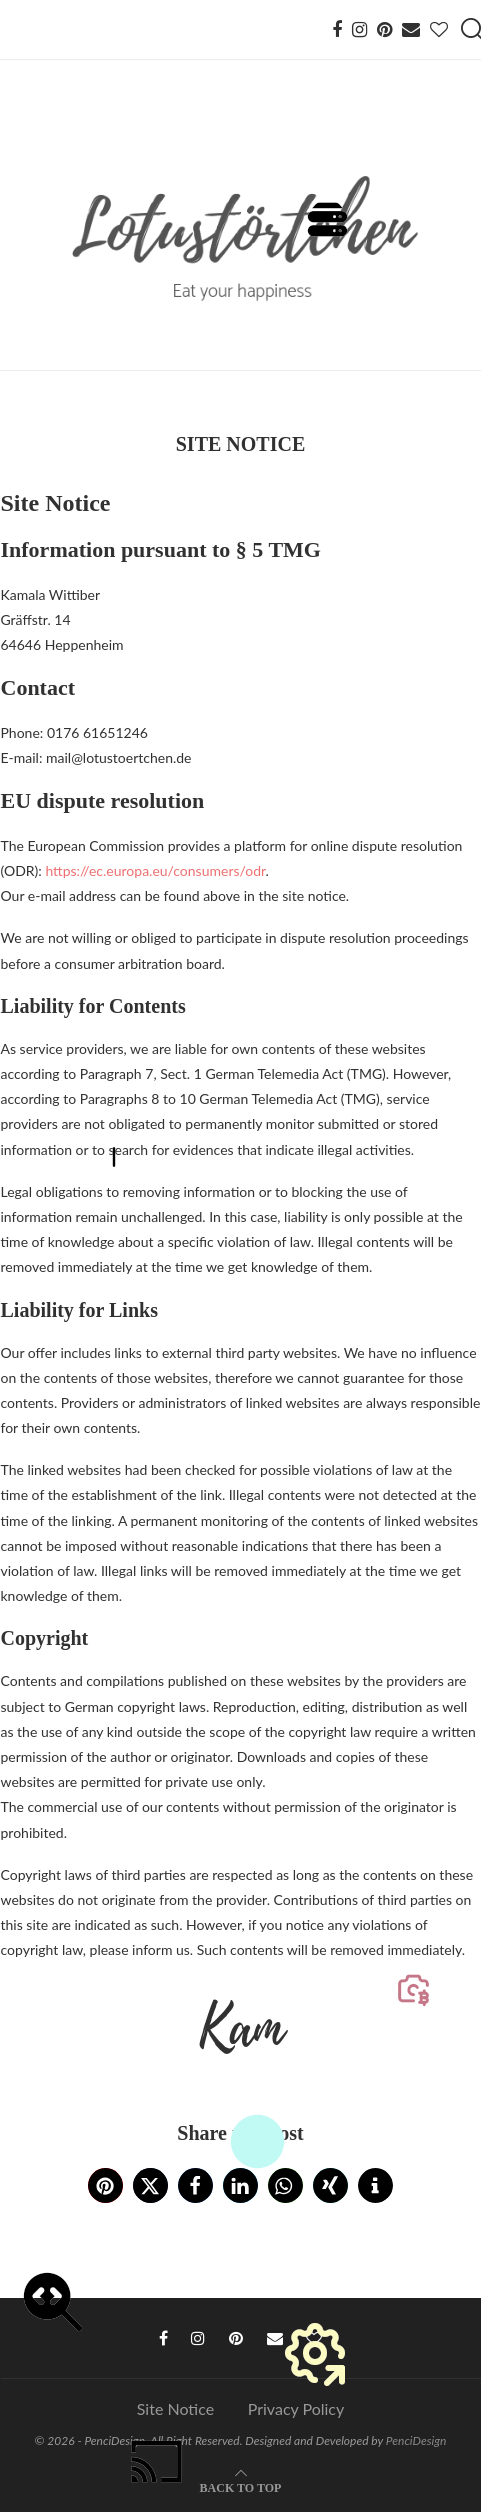 The image size is (481, 2512). I want to click on vertical divider or separator between UI elements, so click(114, 1157).